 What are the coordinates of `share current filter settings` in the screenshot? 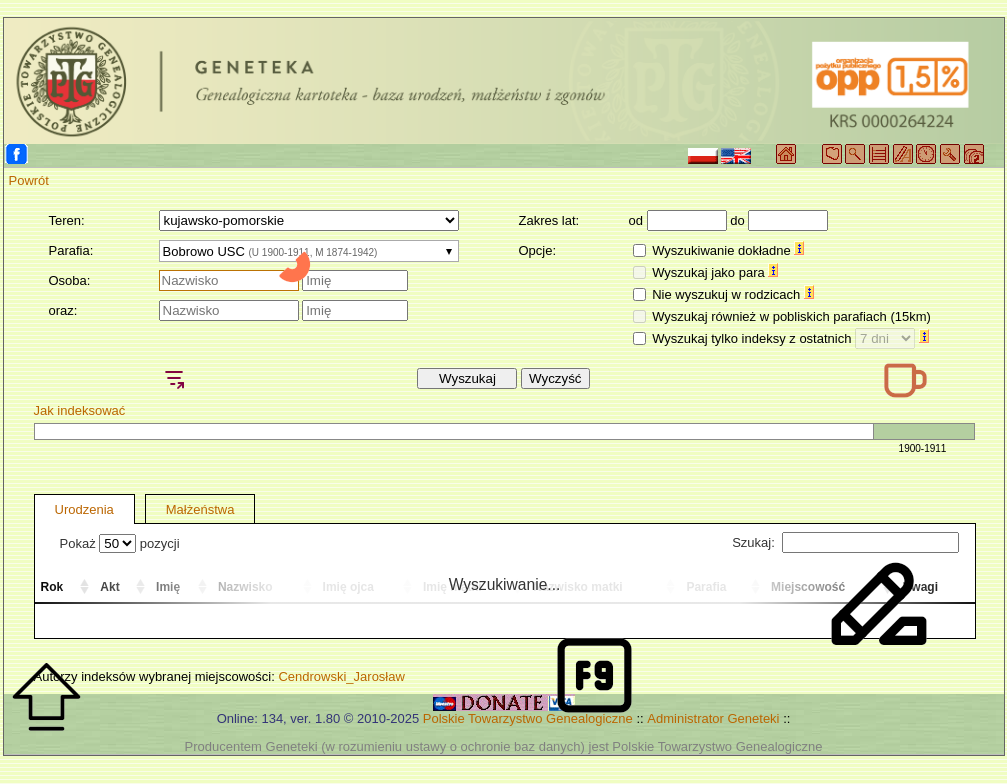 It's located at (174, 378).